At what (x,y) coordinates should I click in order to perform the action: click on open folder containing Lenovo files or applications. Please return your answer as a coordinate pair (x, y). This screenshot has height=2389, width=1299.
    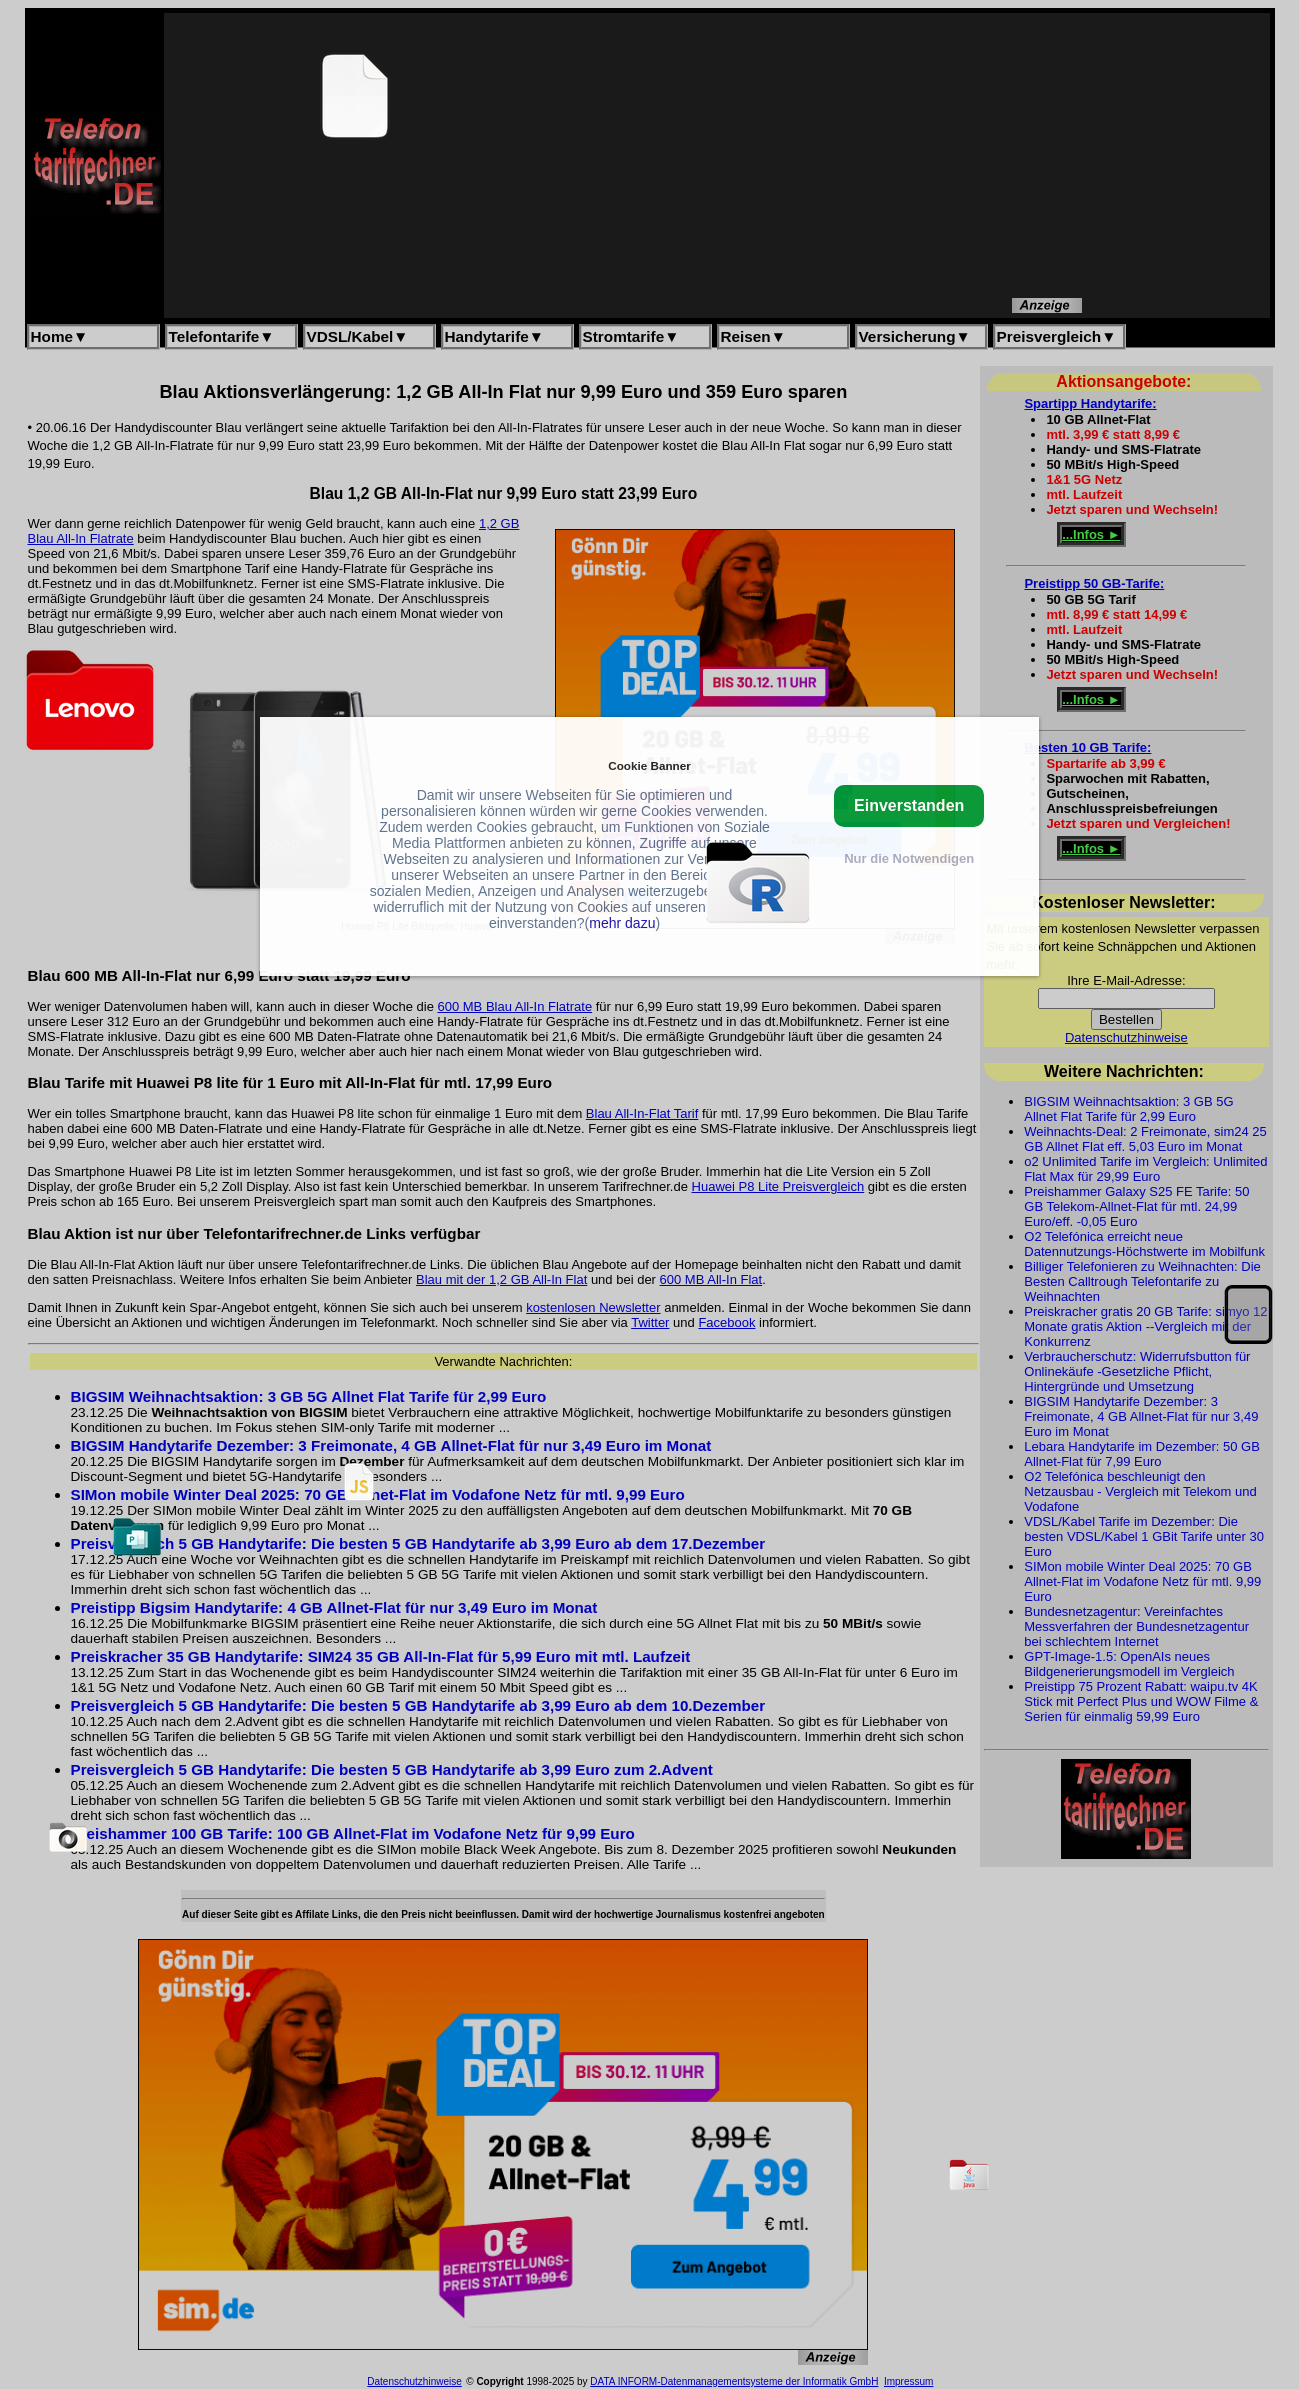
    Looking at the image, I should click on (89, 703).